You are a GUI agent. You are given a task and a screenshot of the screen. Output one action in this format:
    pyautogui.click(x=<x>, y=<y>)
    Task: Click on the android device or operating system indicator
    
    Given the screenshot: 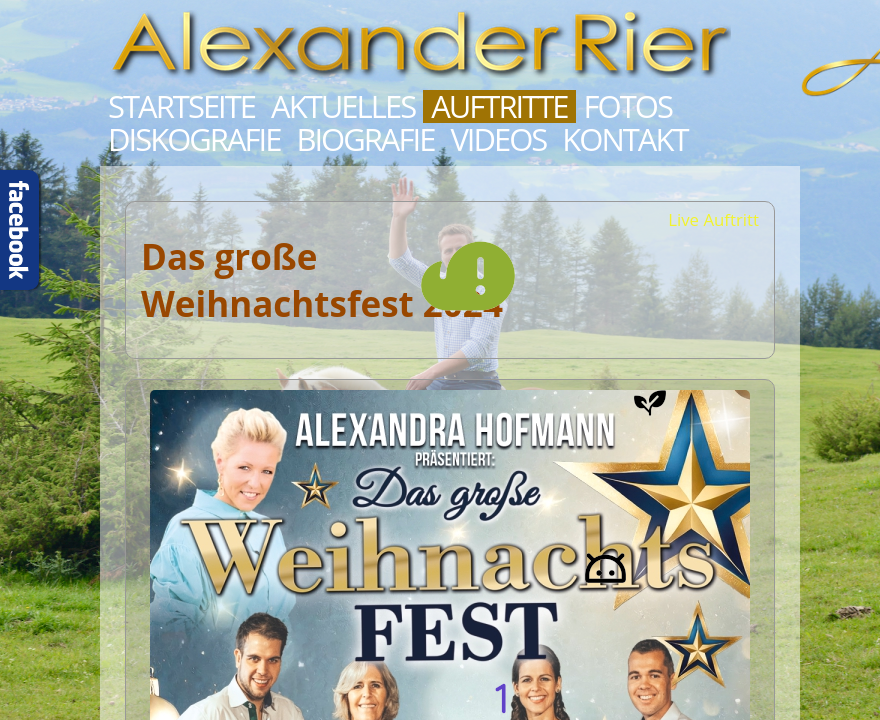 What is the action you would take?
    pyautogui.click(x=605, y=569)
    